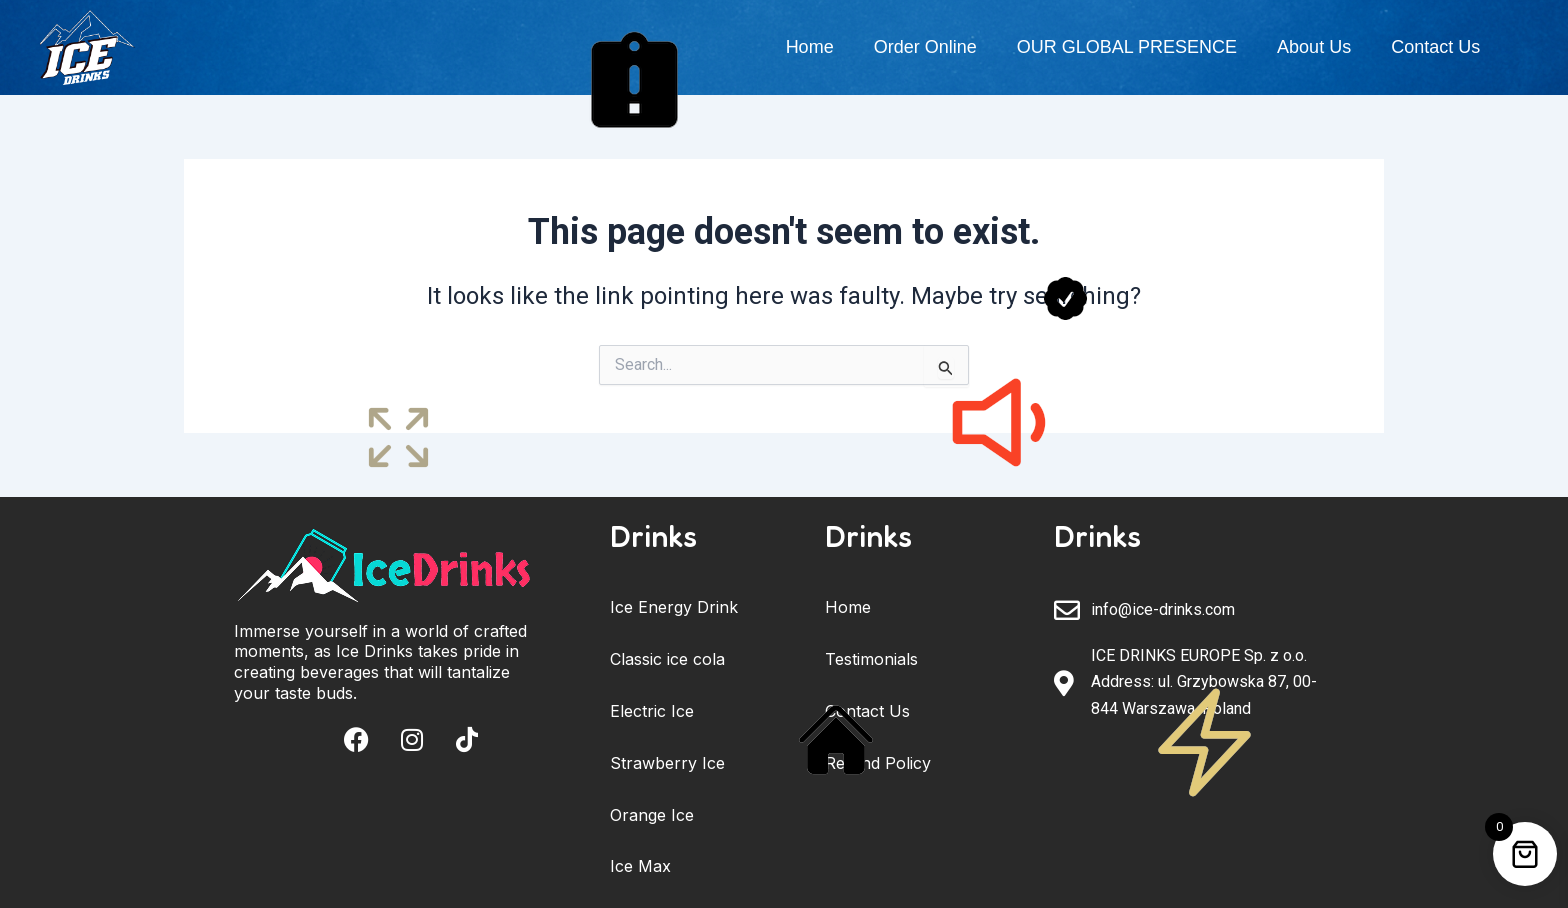  What do you see at coordinates (836, 740) in the screenshot?
I see `navigate to the home screen` at bounding box center [836, 740].